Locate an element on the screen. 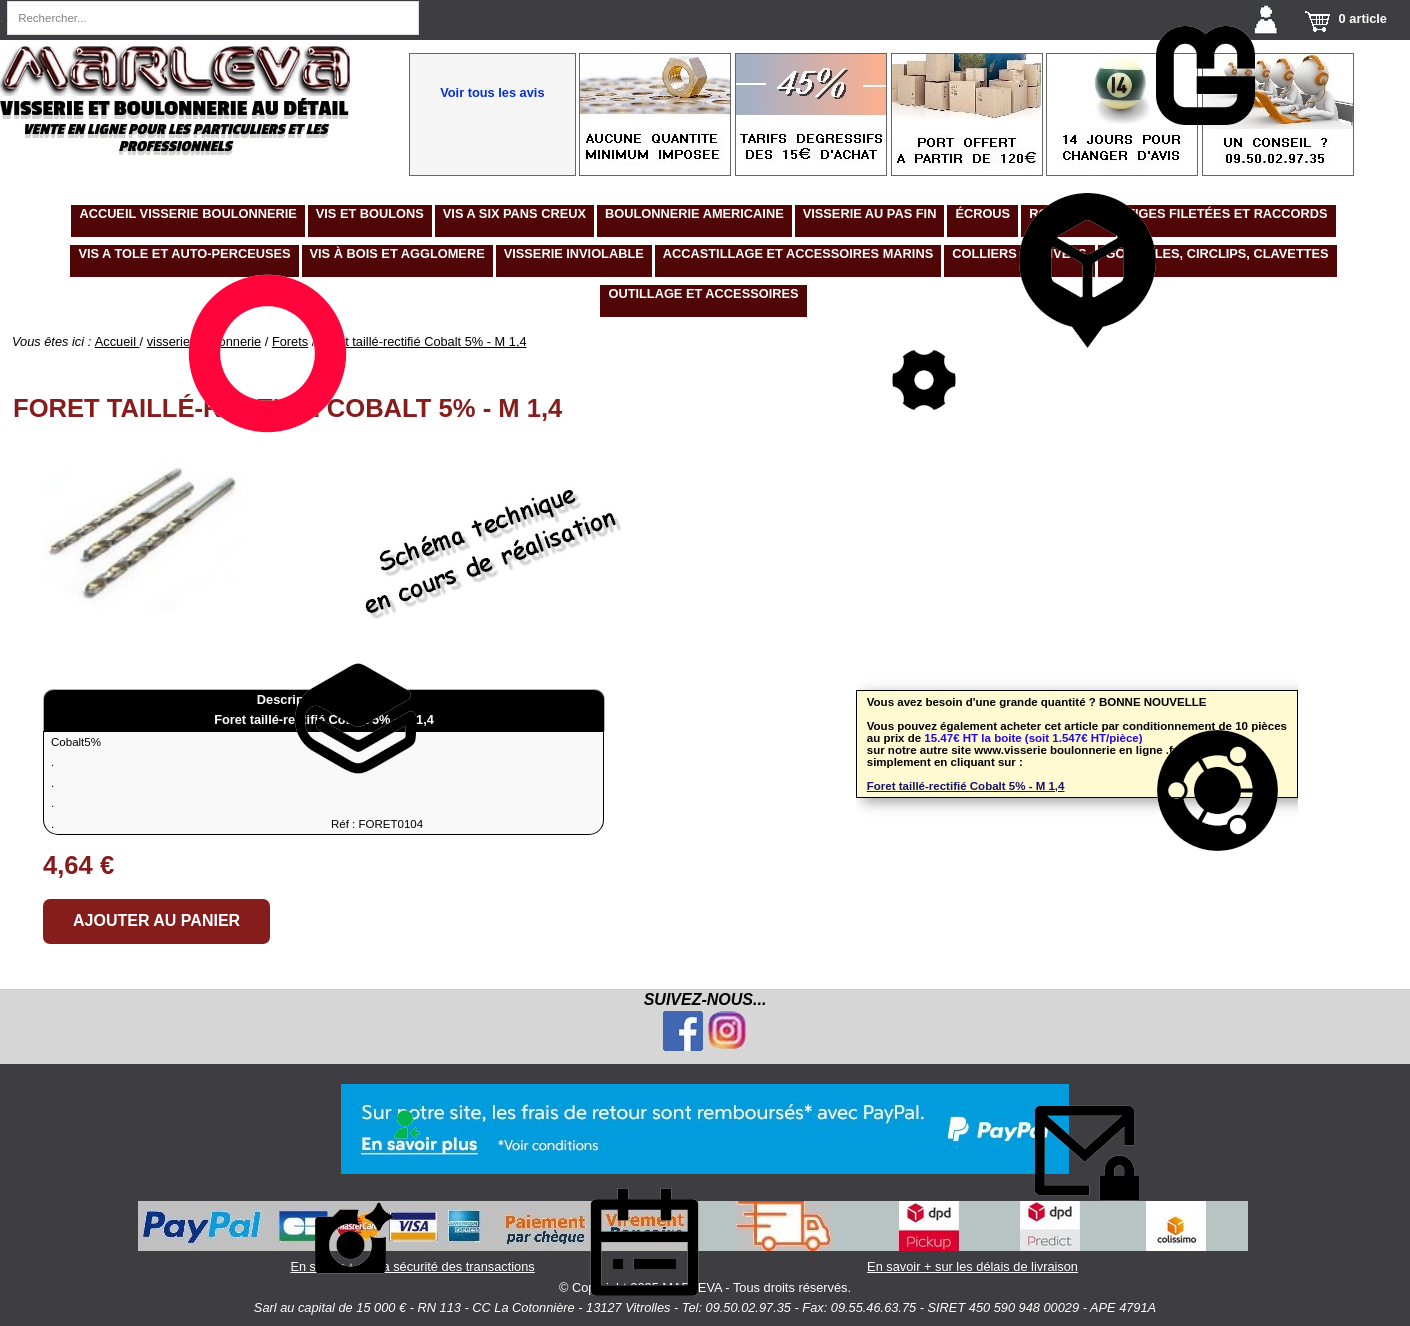 The width and height of the screenshot is (1410, 1326). access AI-powered camera features is located at coordinates (350, 1241).